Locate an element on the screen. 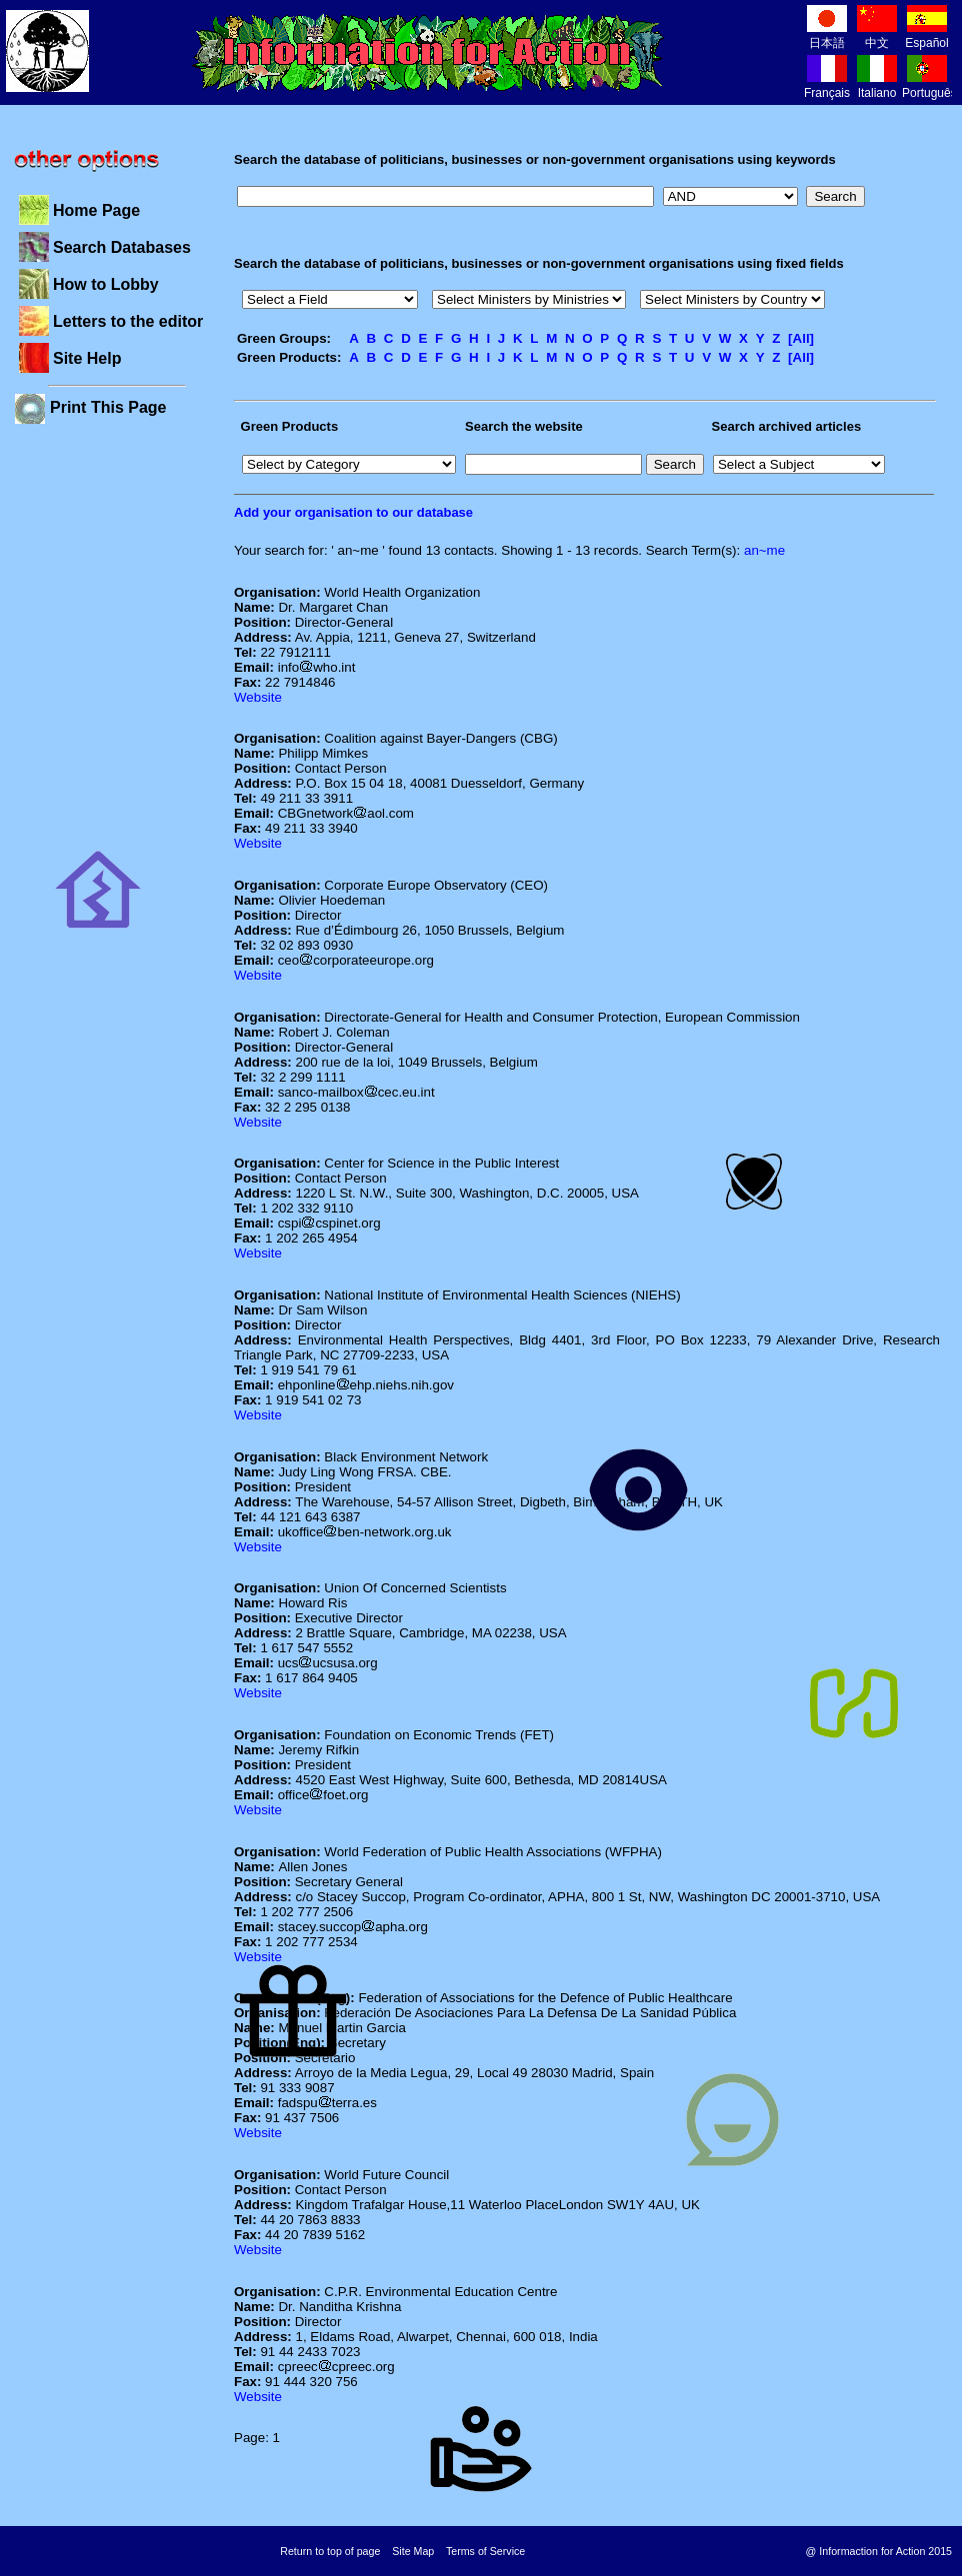 This screenshot has width=962, height=2576. indicates earthquake alert or seismic activity warning is located at coordinates (98, 893).